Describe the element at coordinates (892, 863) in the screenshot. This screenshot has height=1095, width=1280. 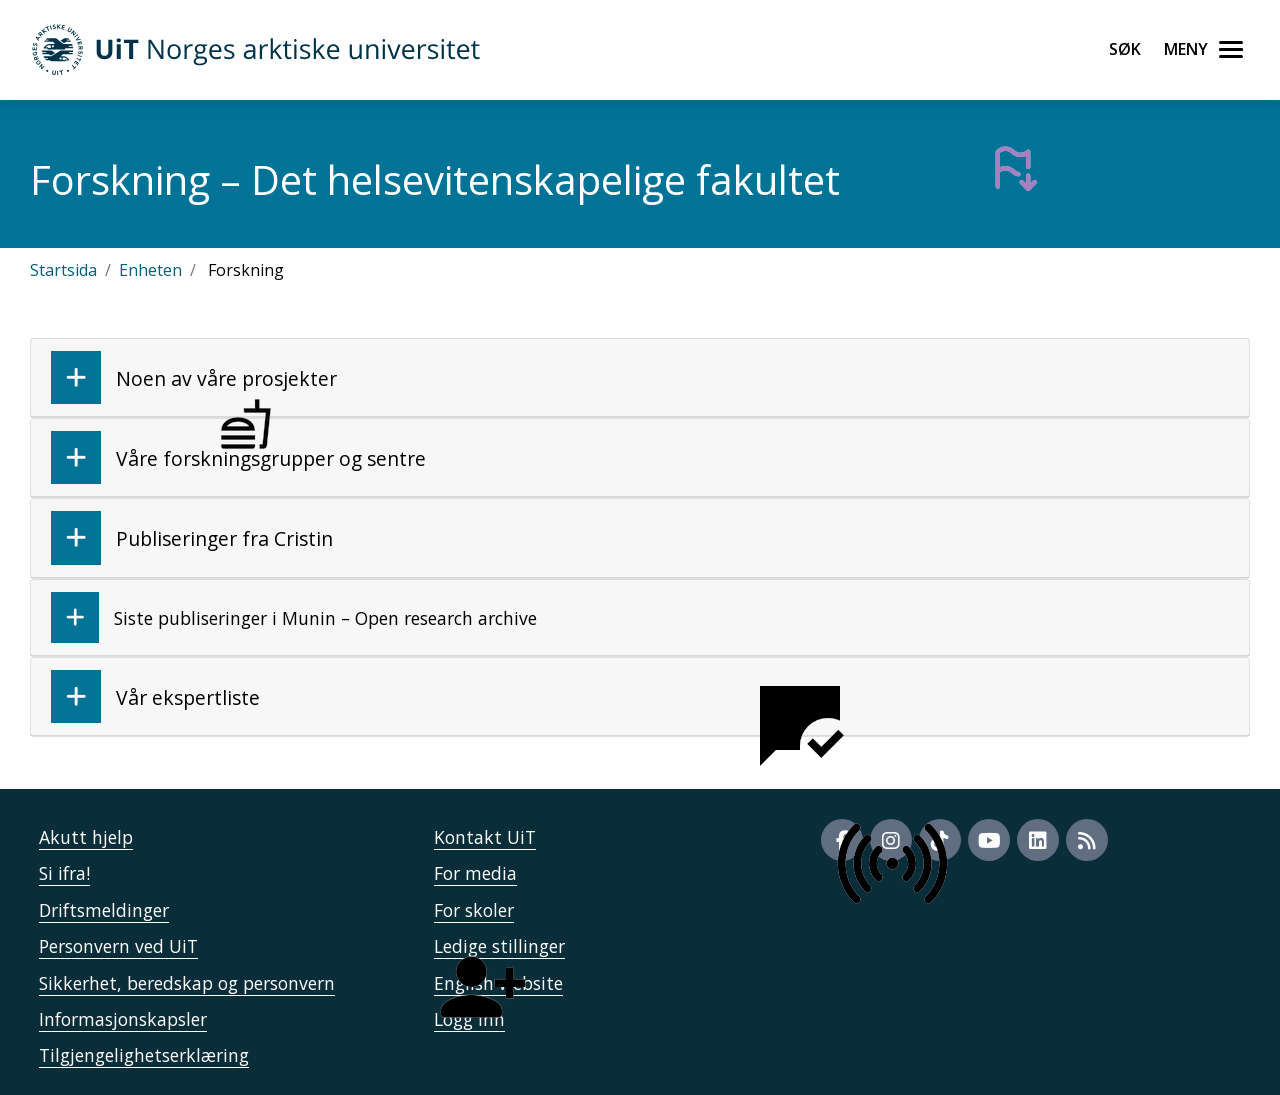
I see `indicates wireless signal strength` at that location.